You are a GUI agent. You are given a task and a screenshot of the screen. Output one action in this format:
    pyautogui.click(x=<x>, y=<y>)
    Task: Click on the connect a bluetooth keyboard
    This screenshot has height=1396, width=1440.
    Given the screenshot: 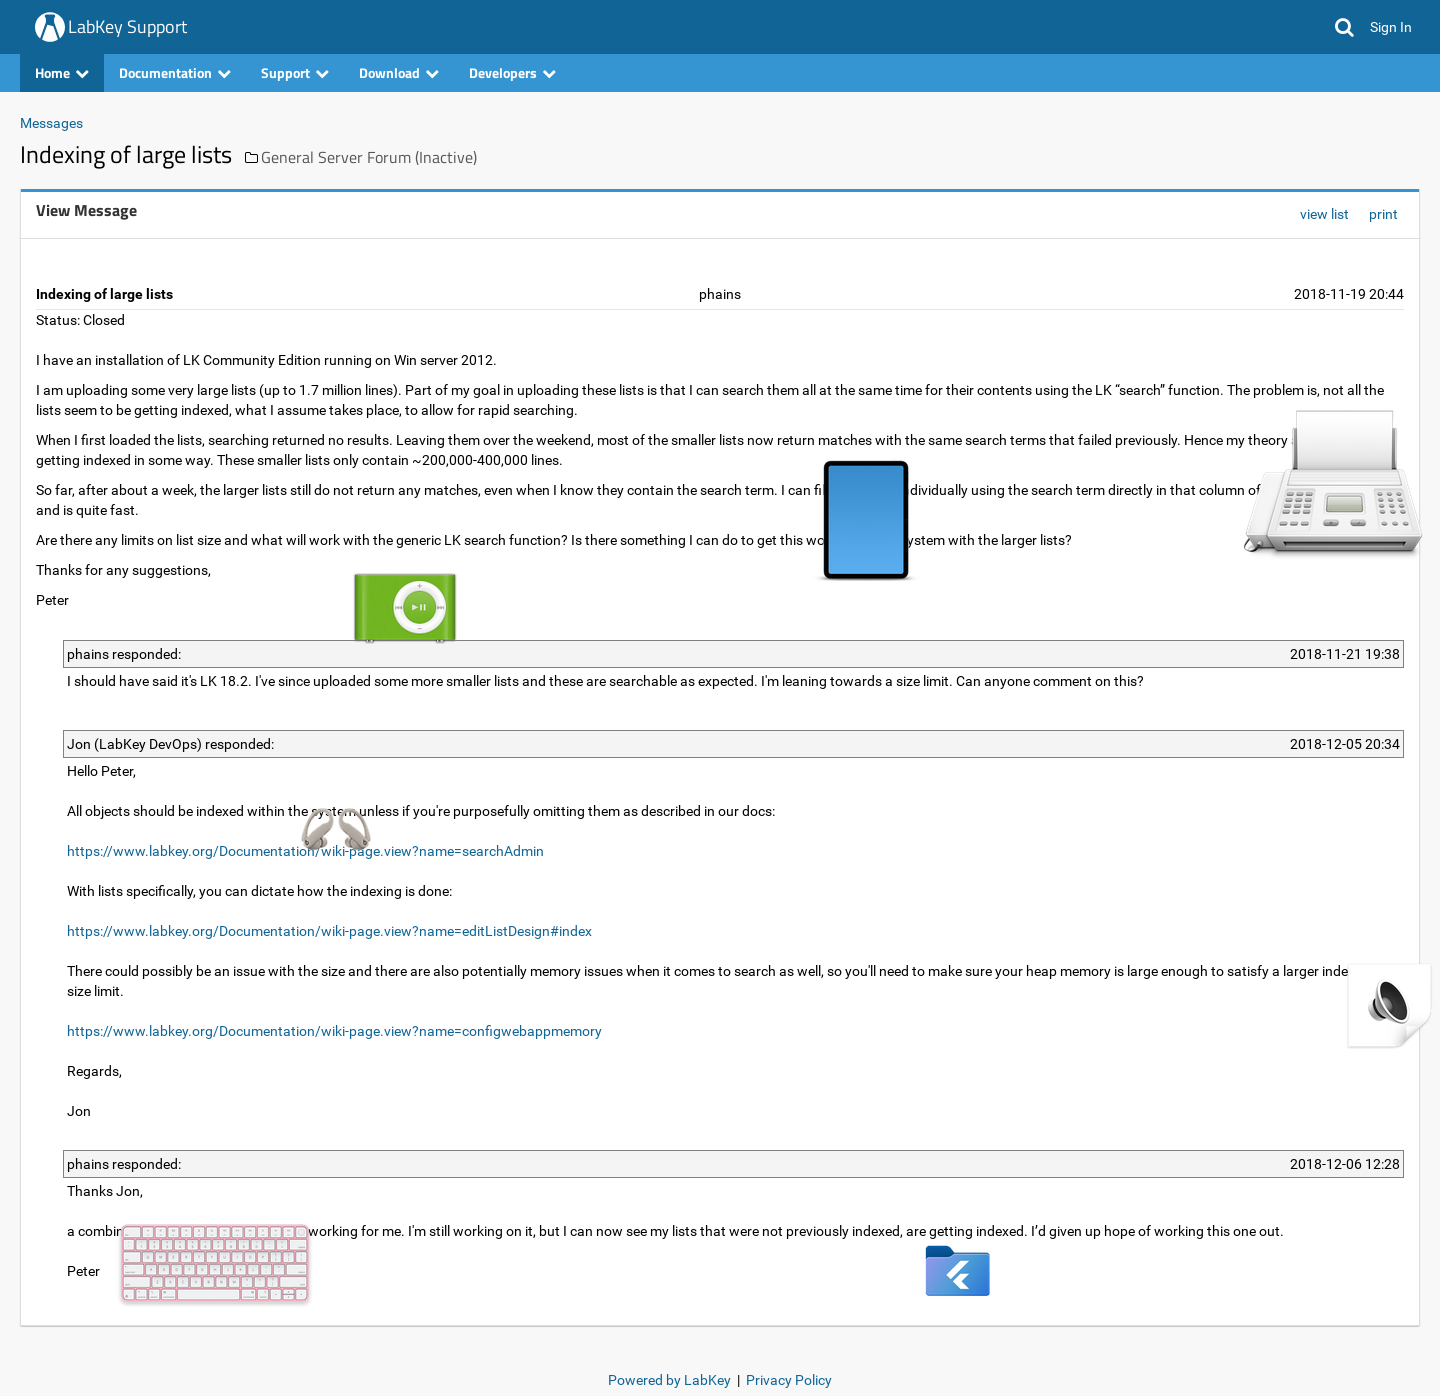 What is the action you would take?
    pyautogui.click(x=215, y=1263)
    